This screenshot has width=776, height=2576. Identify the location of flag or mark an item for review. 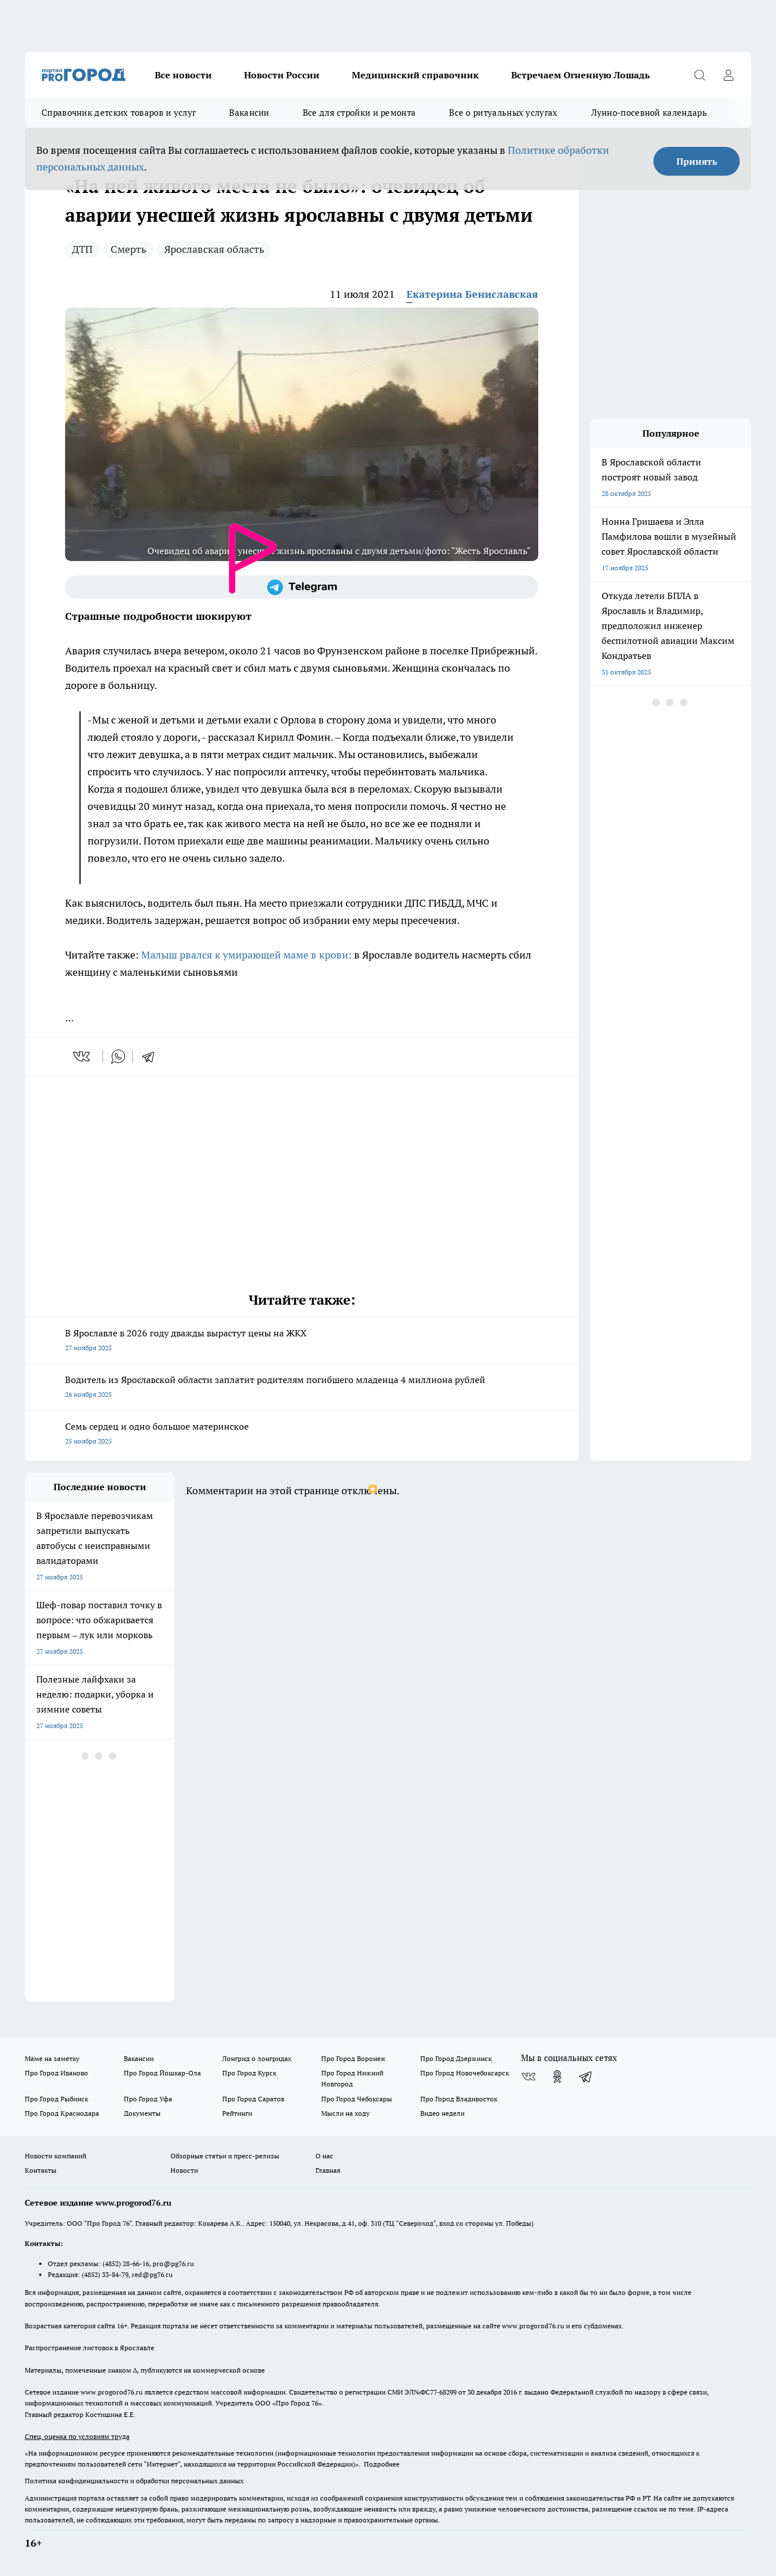
(251, 558).